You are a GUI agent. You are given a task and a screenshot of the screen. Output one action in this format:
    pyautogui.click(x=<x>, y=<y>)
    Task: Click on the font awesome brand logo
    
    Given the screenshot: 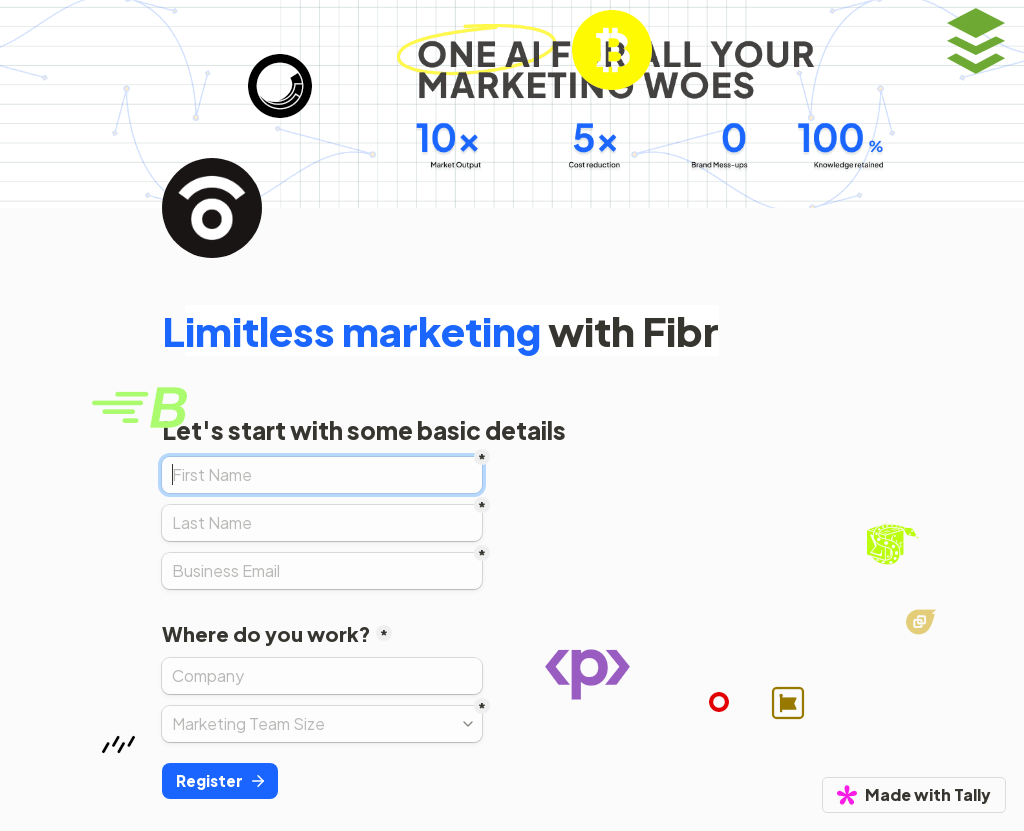 What is the action you would take?
    pyautogui.click(x=788, y=703)
    